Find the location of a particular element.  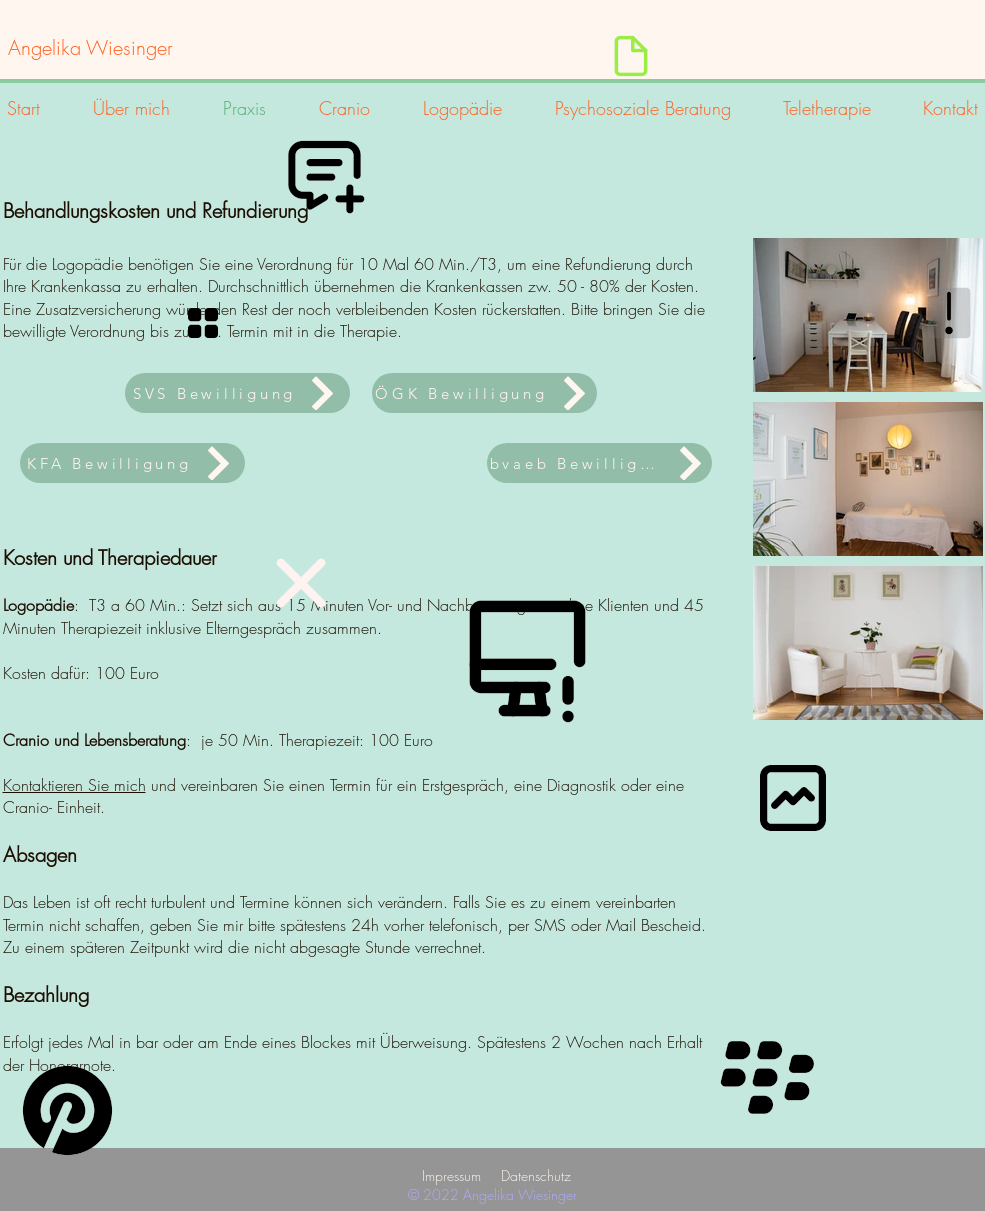

close or dismiss a dialog is located at coordinates (301, 583).